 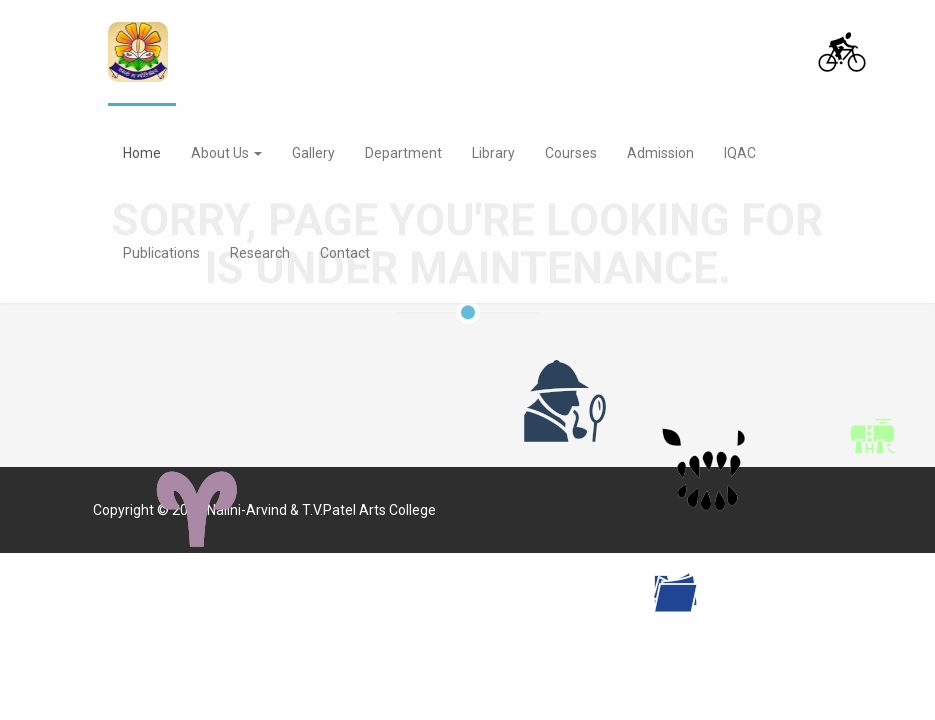 I want to click on track cycling or biking activity, so click(x=842, y=52).